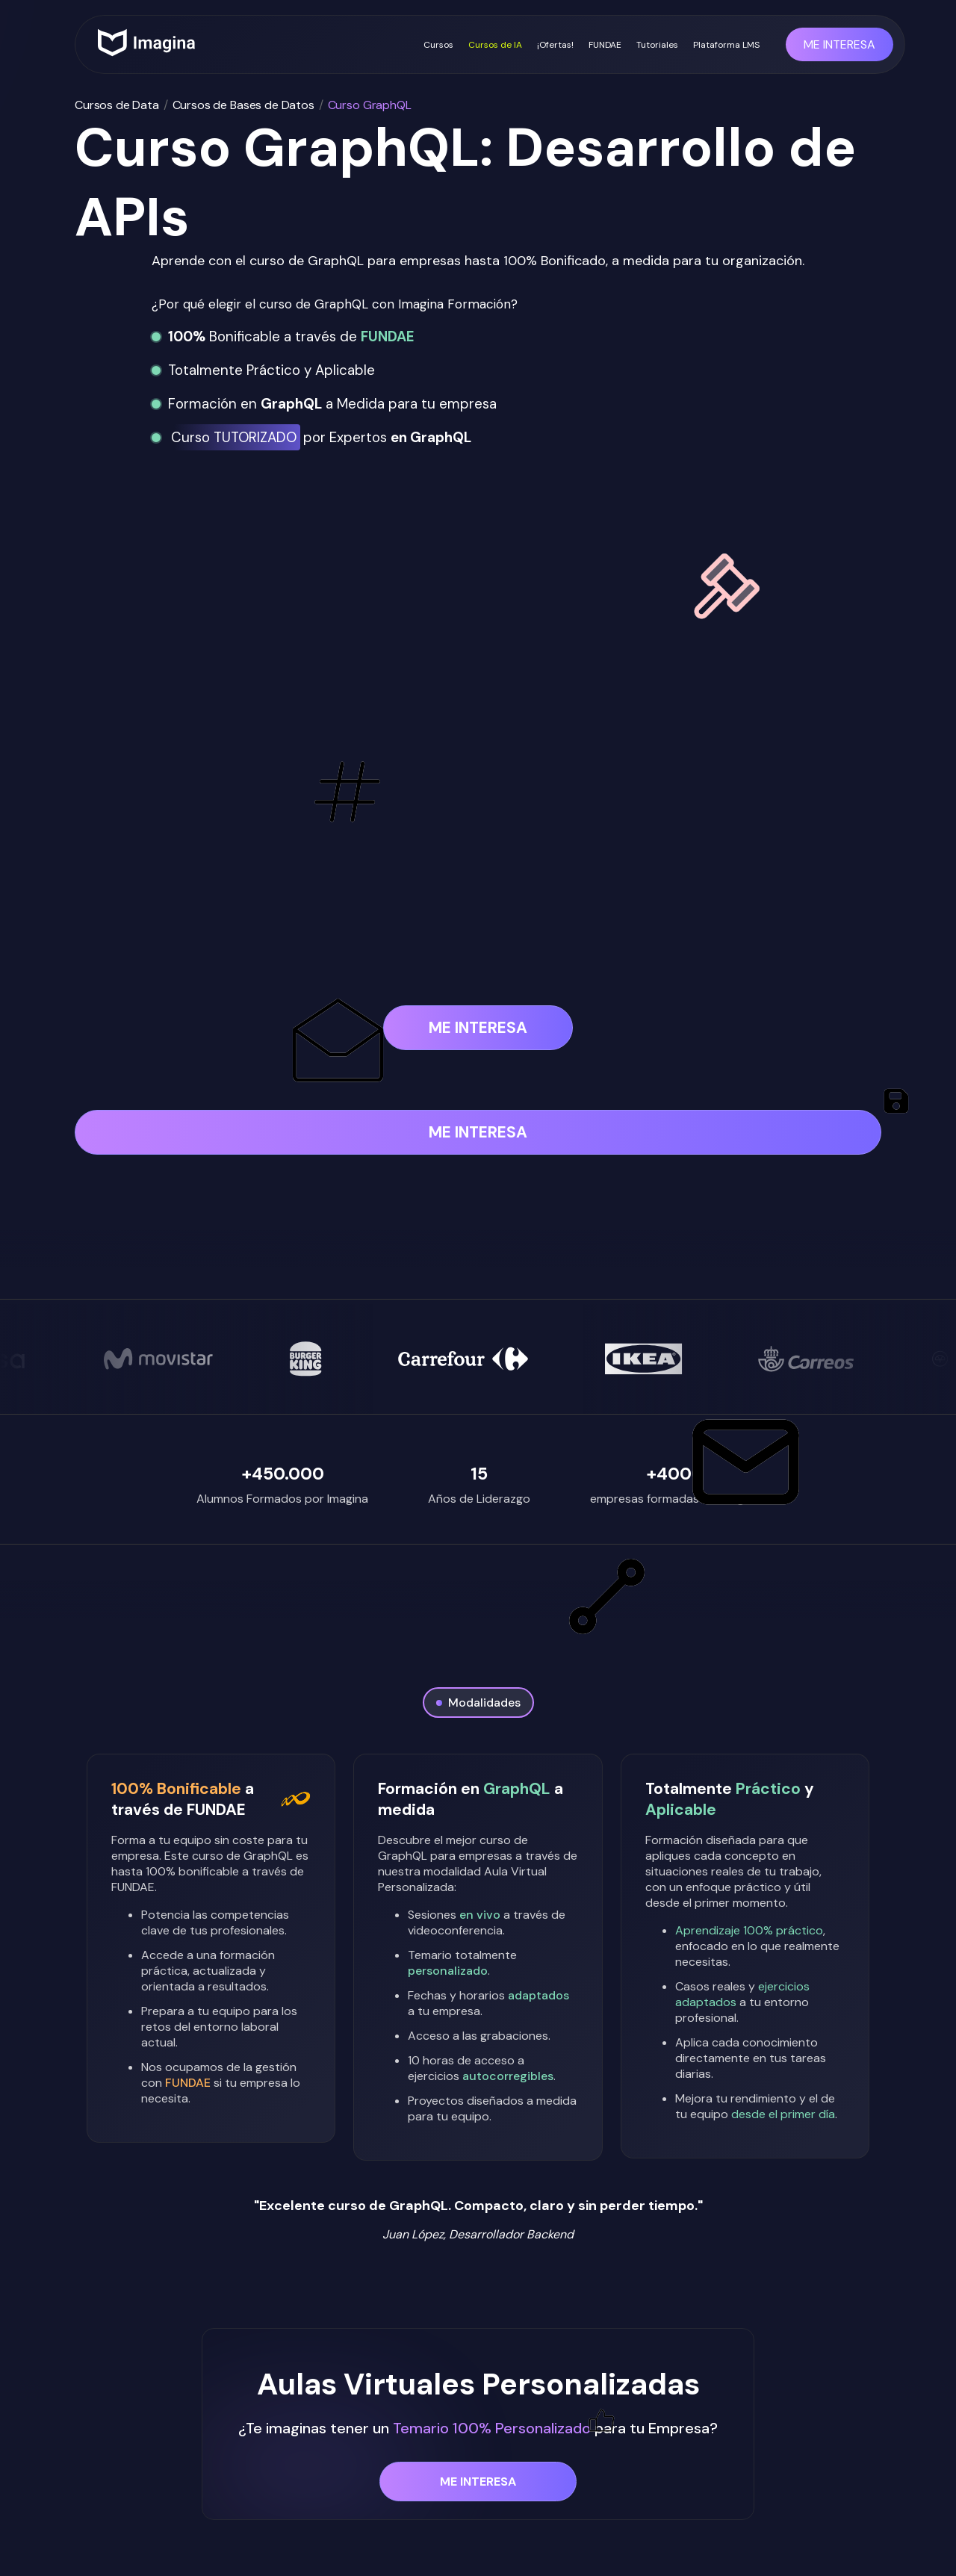 This screenshot has height=2576, width=956. What do you see at coordinates (601, 2421) in the screenshot?
I see `like or approve content` at bounding box center [601, 2421].